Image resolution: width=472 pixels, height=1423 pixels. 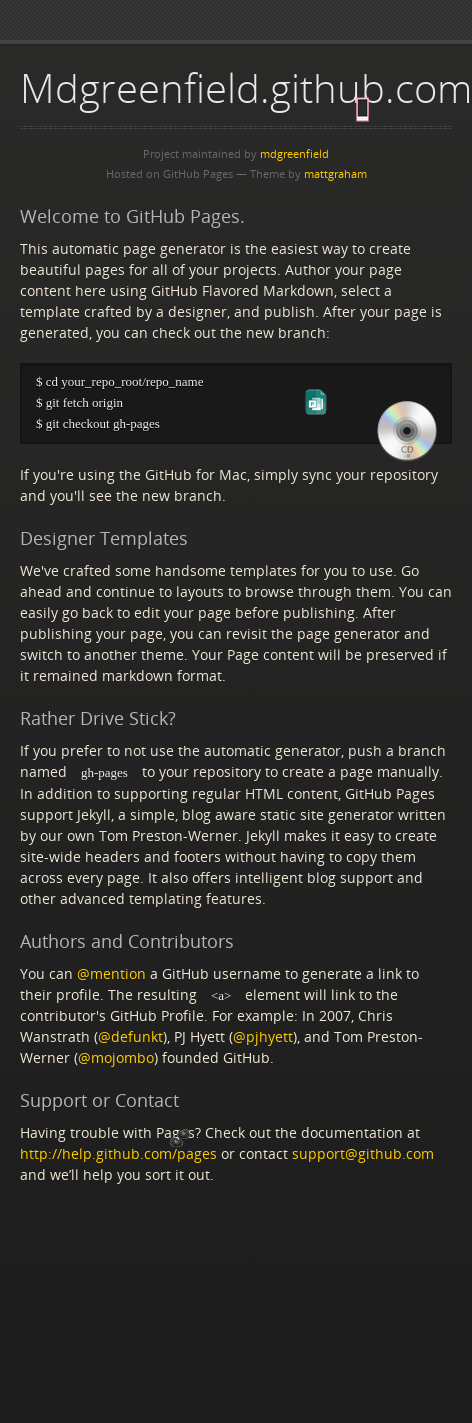 What do you see at coordinates (362, 109) in the screenshot?
I see `iPod nano device in pink` at bounding box center [362, 109].